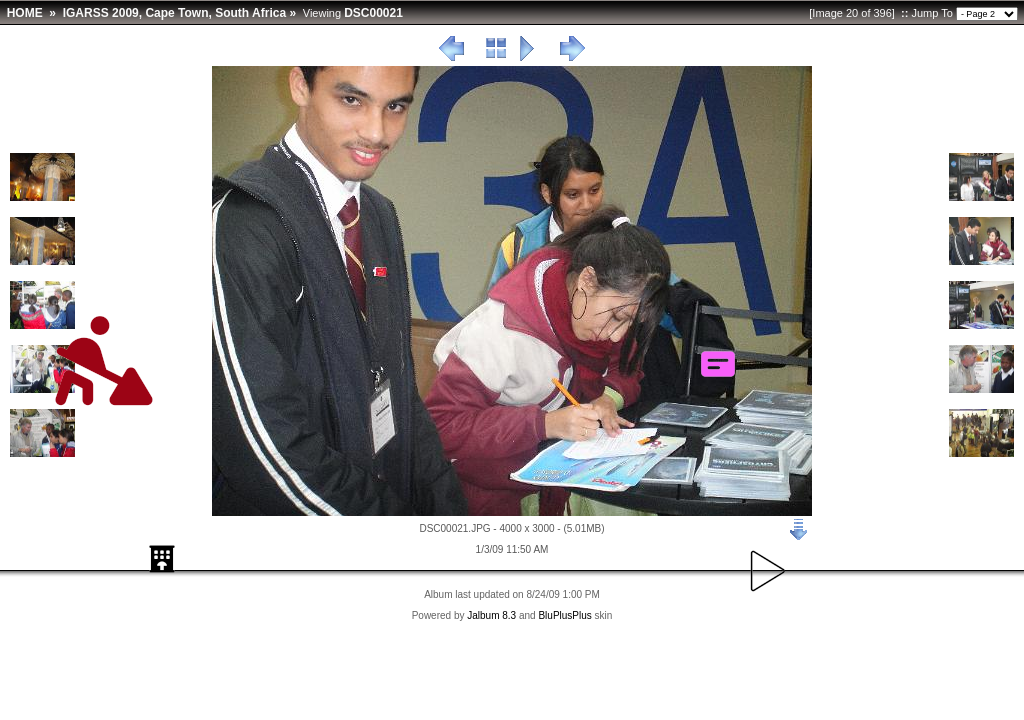  I want to click on view payment or check details, so click(718, 364).